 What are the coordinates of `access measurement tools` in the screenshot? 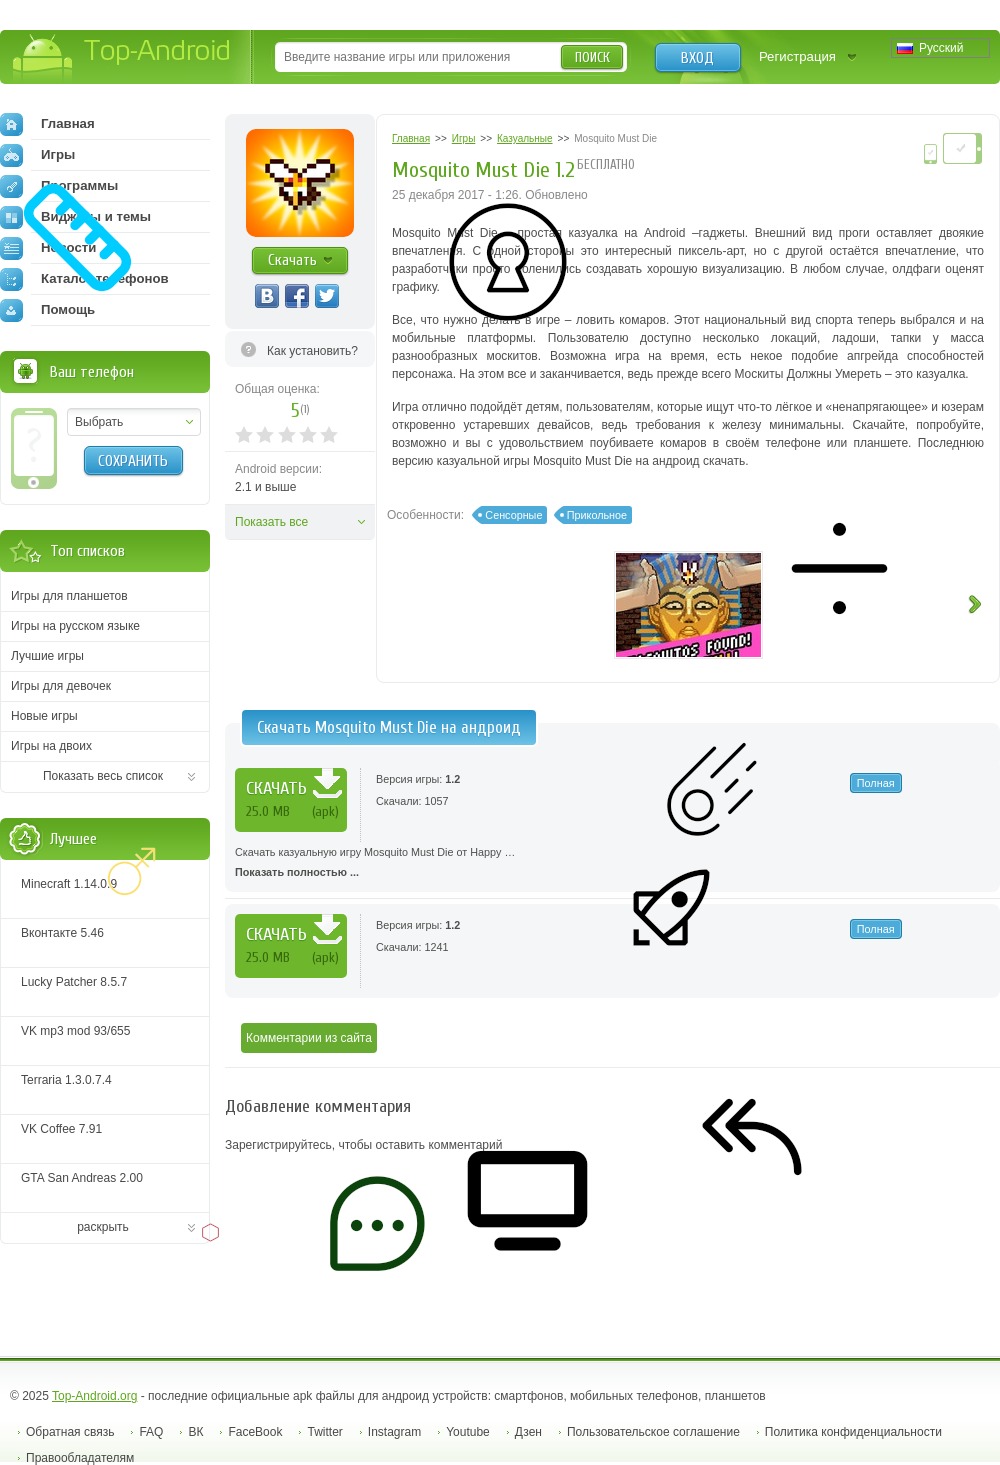 It's located at (77, 237).